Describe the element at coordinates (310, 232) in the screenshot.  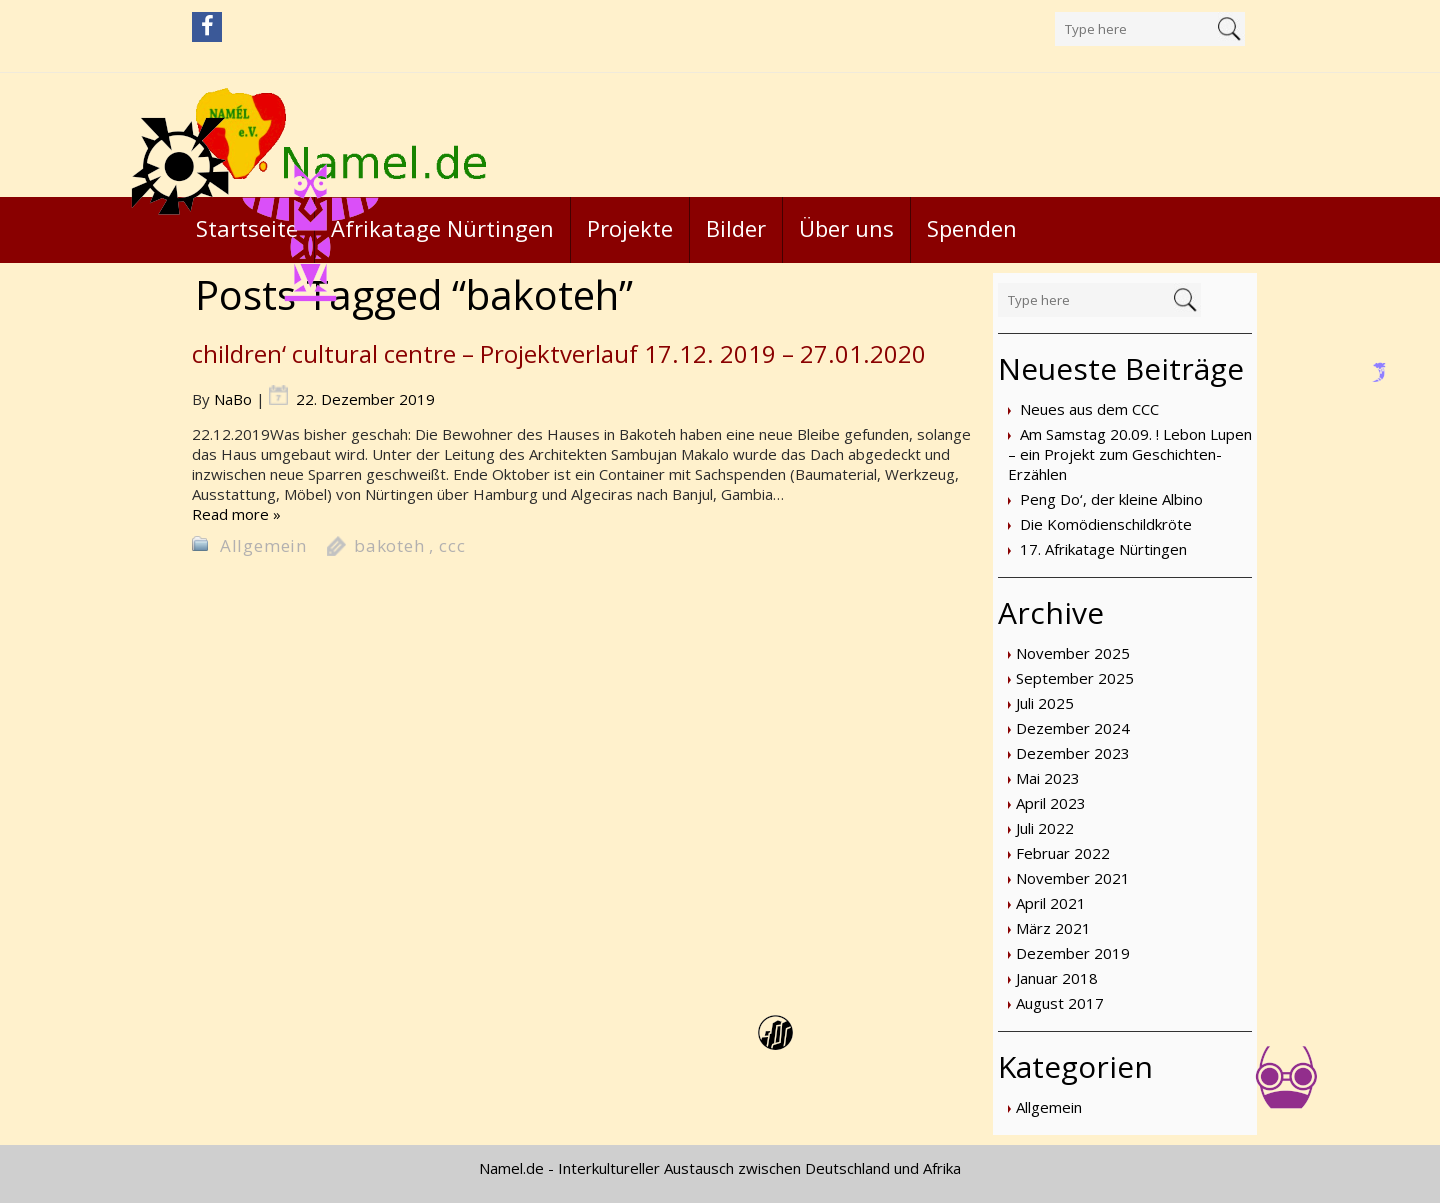
I see `access tribal or cultural game content` at that location.